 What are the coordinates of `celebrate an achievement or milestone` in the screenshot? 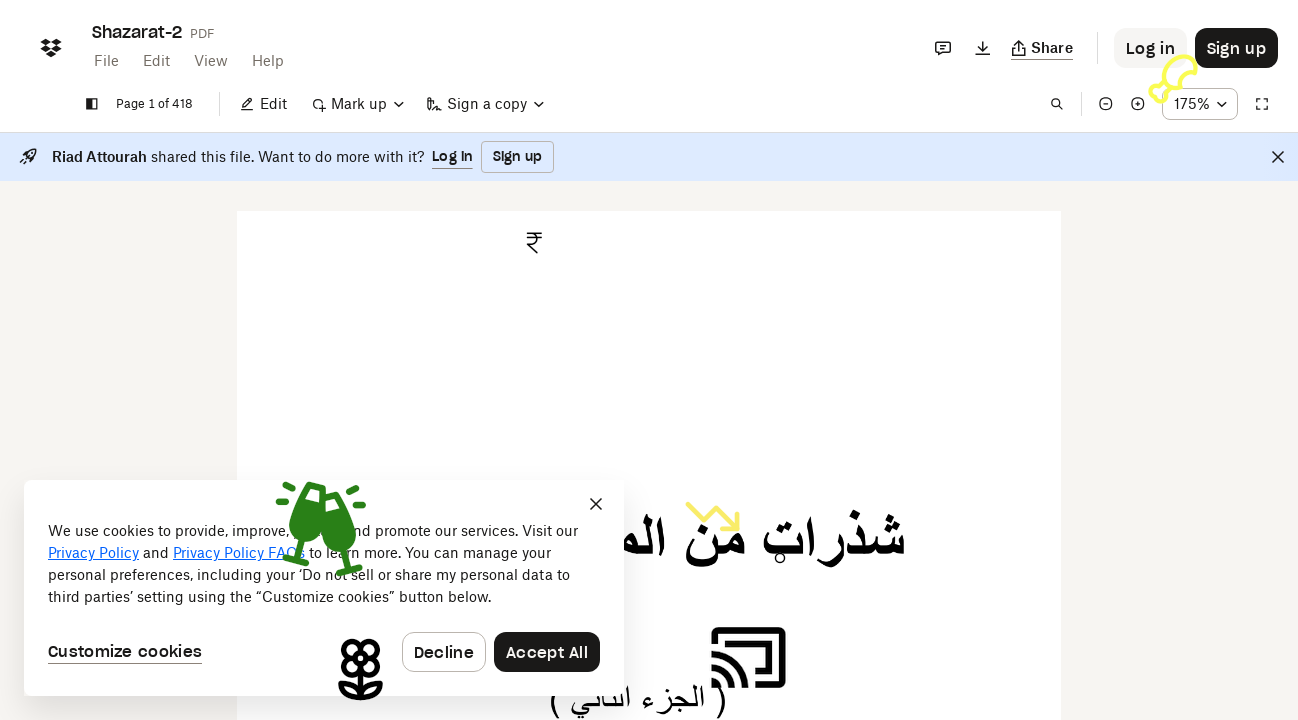 It's located at (322, 528).